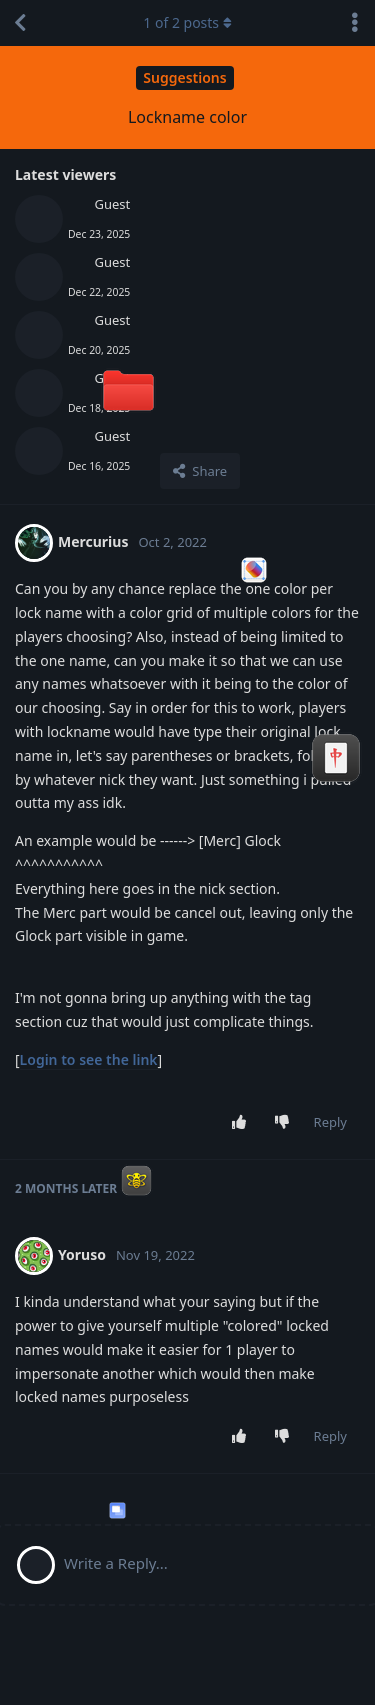 This screenshot has width=375, height=1705. I want to click on launch gnome mahjongg tile matching game, so click(336, 758).